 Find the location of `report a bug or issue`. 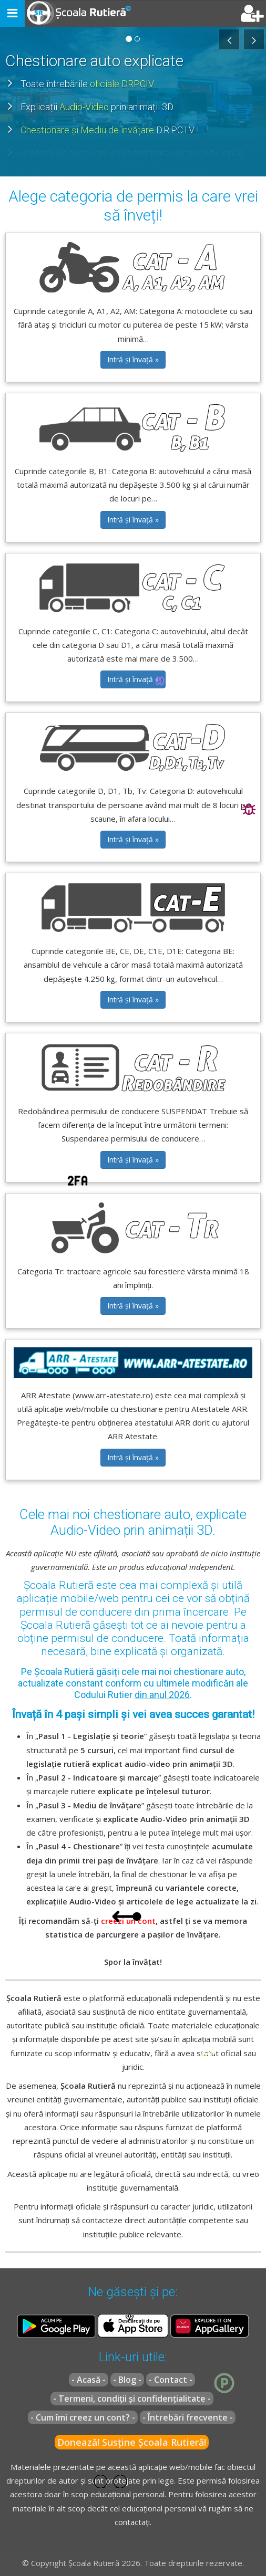

report a bug or issue is located at coordinates (249, 809).